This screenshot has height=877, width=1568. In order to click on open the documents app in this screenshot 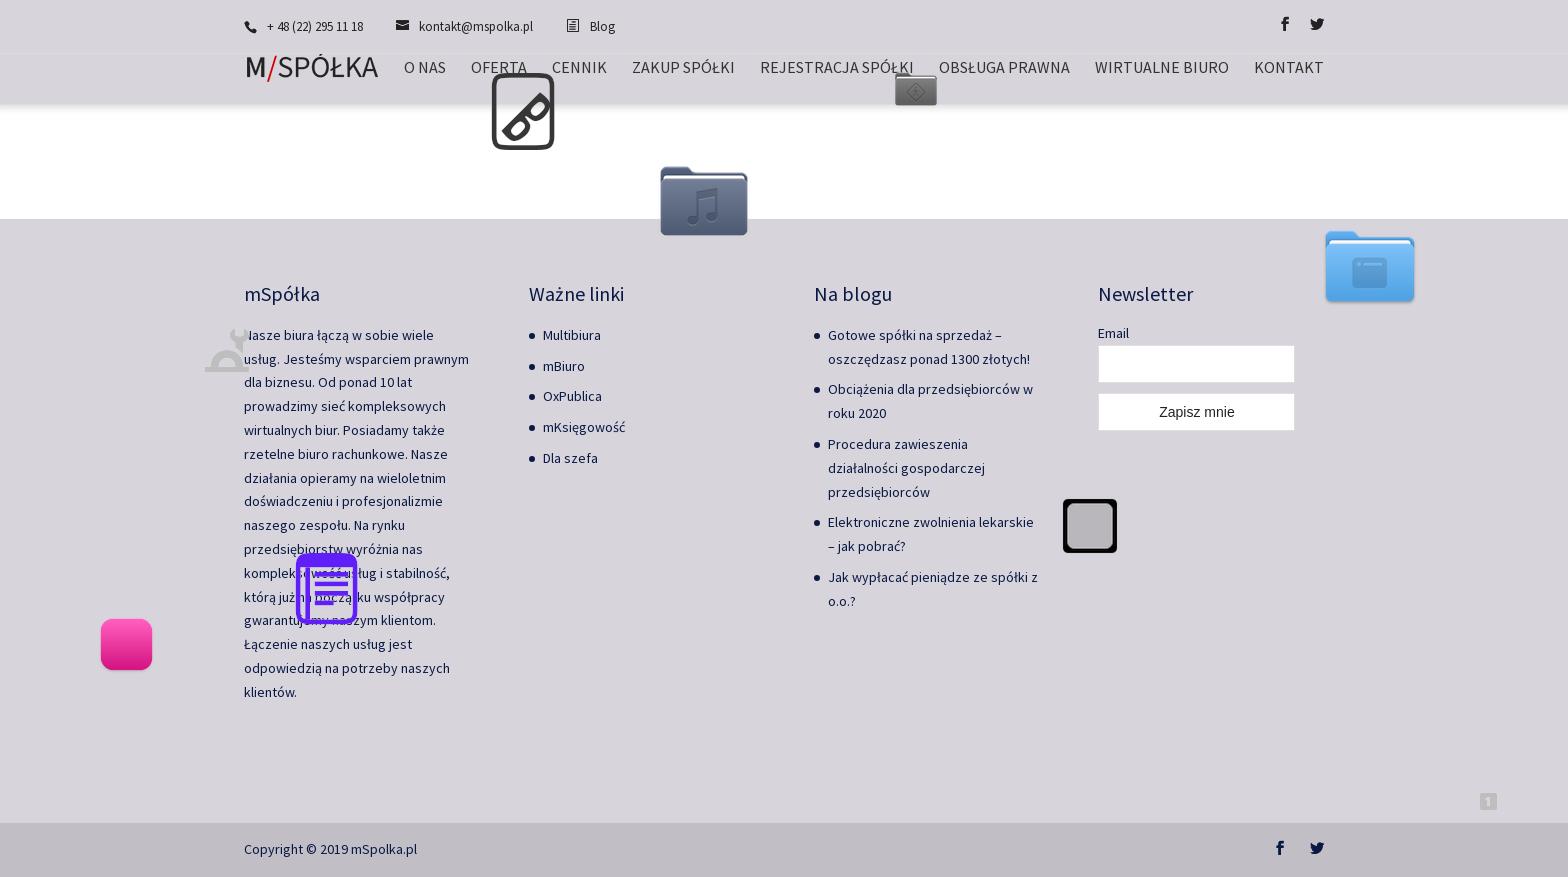, I will do `click(525, 111)`.